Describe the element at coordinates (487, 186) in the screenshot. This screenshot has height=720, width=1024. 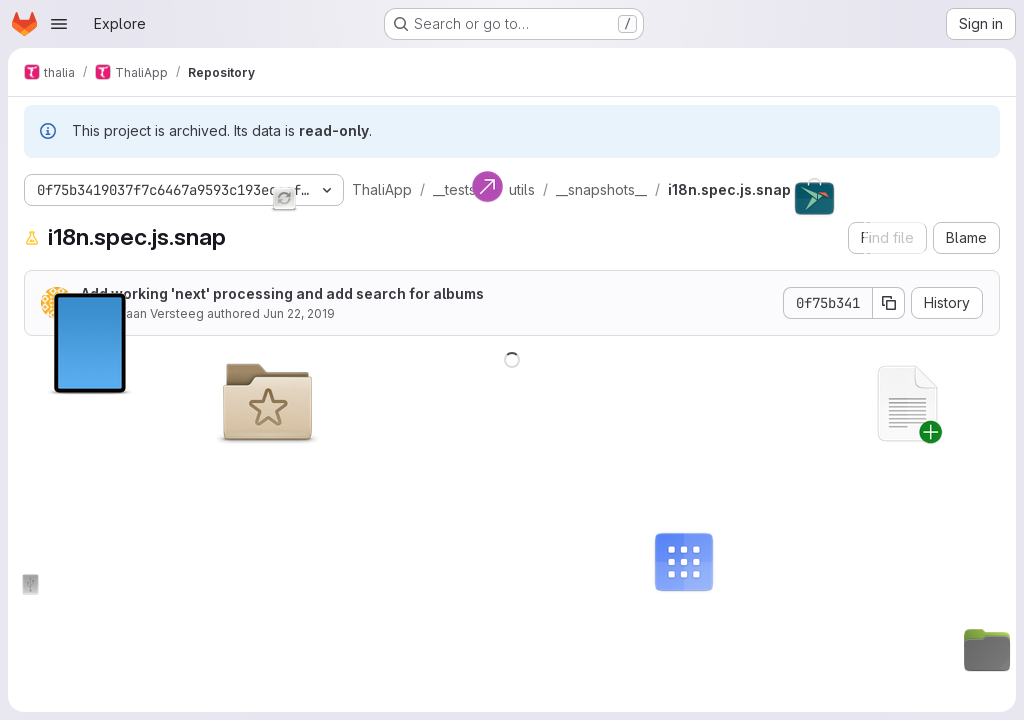
I see `indicates a symbolic link or shortcut to another file` at that location.